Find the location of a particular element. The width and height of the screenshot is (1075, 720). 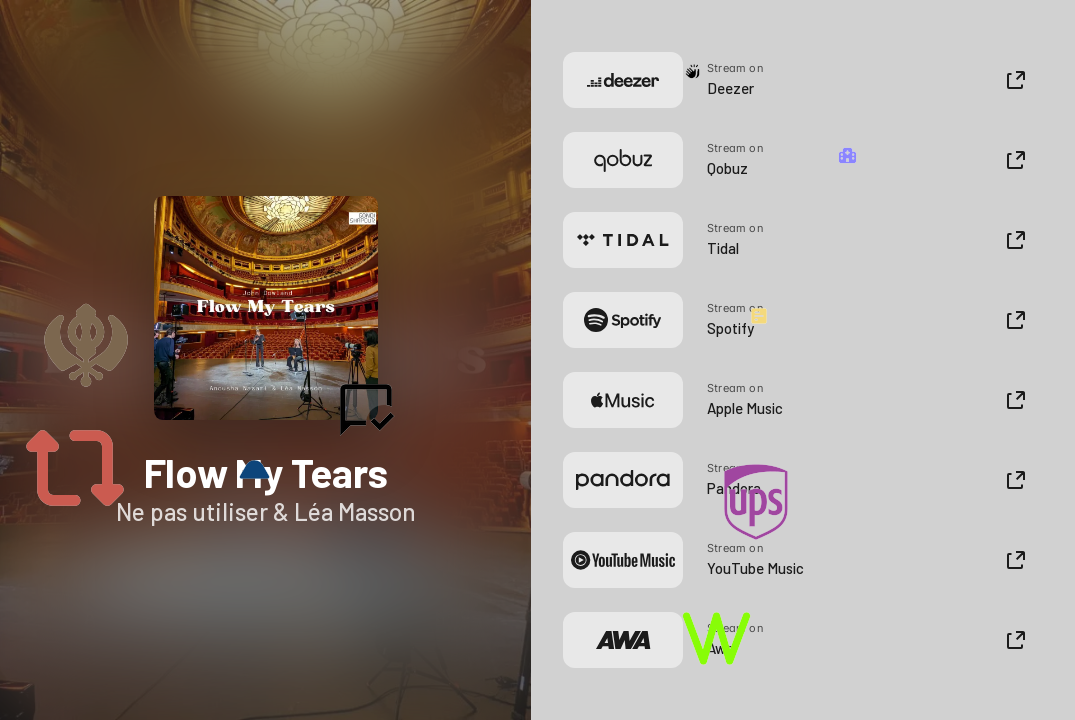

UPS shipping and delivery services is located at coordinates (756, 502).